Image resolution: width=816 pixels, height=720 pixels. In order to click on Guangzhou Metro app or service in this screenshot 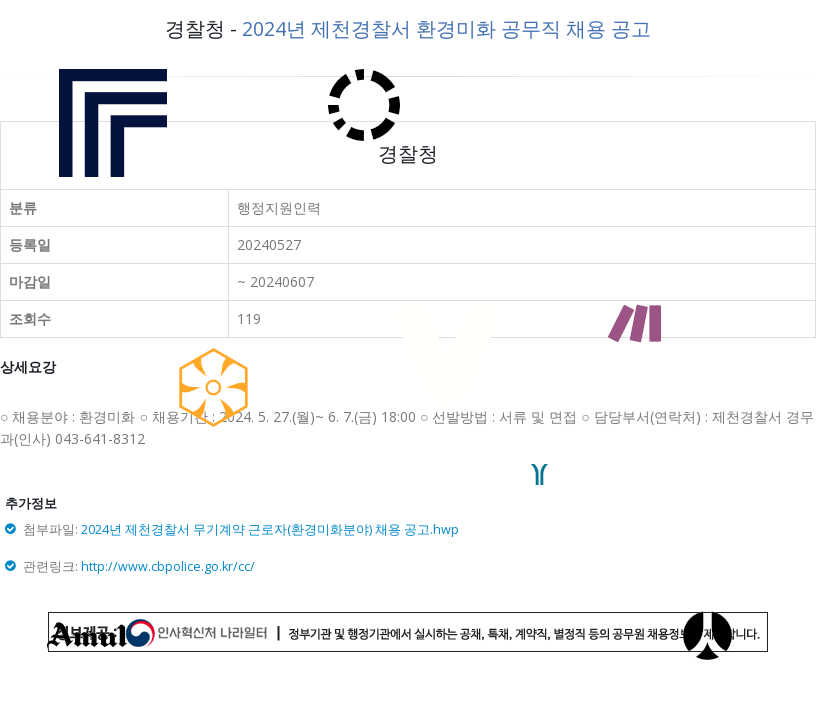, I will do `click(539, 474)`.